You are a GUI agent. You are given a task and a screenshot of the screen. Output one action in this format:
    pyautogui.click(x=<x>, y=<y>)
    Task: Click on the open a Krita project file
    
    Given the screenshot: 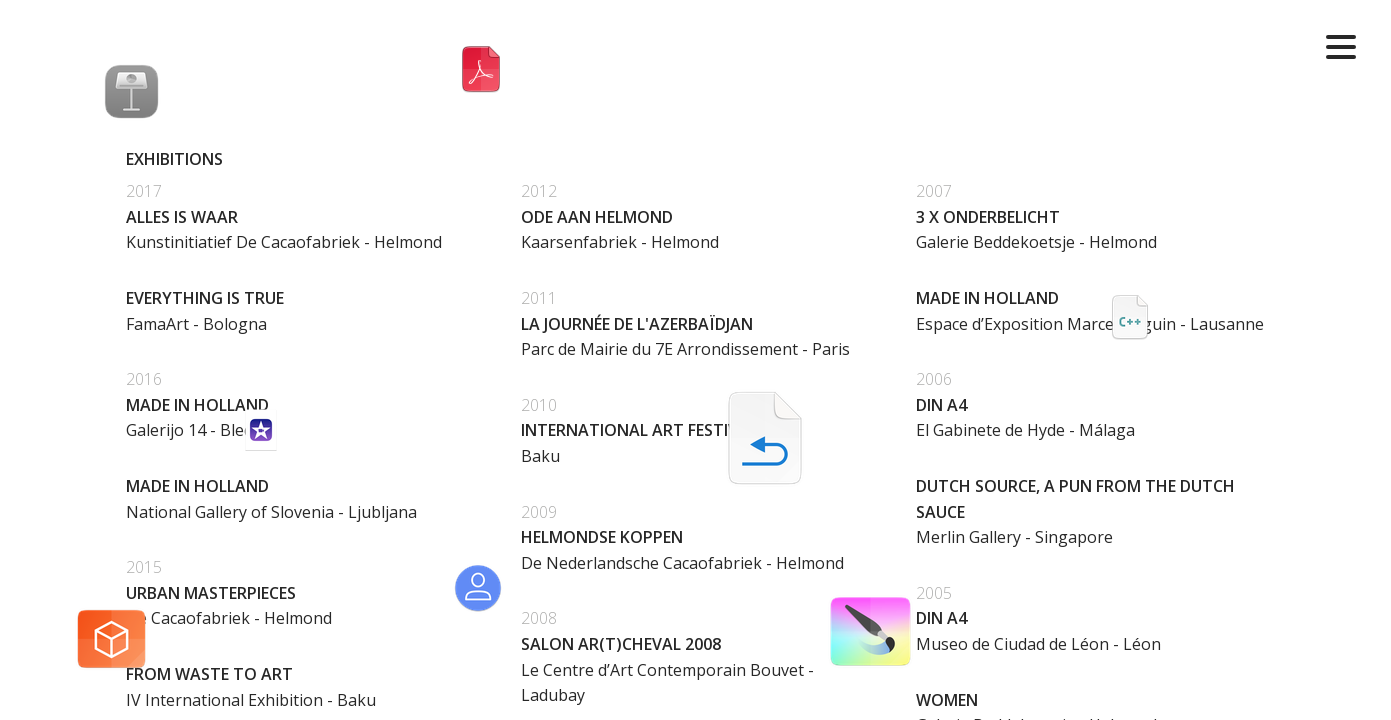 What is the action you would take?
    pyautogui.click(x=870, y=628)
    